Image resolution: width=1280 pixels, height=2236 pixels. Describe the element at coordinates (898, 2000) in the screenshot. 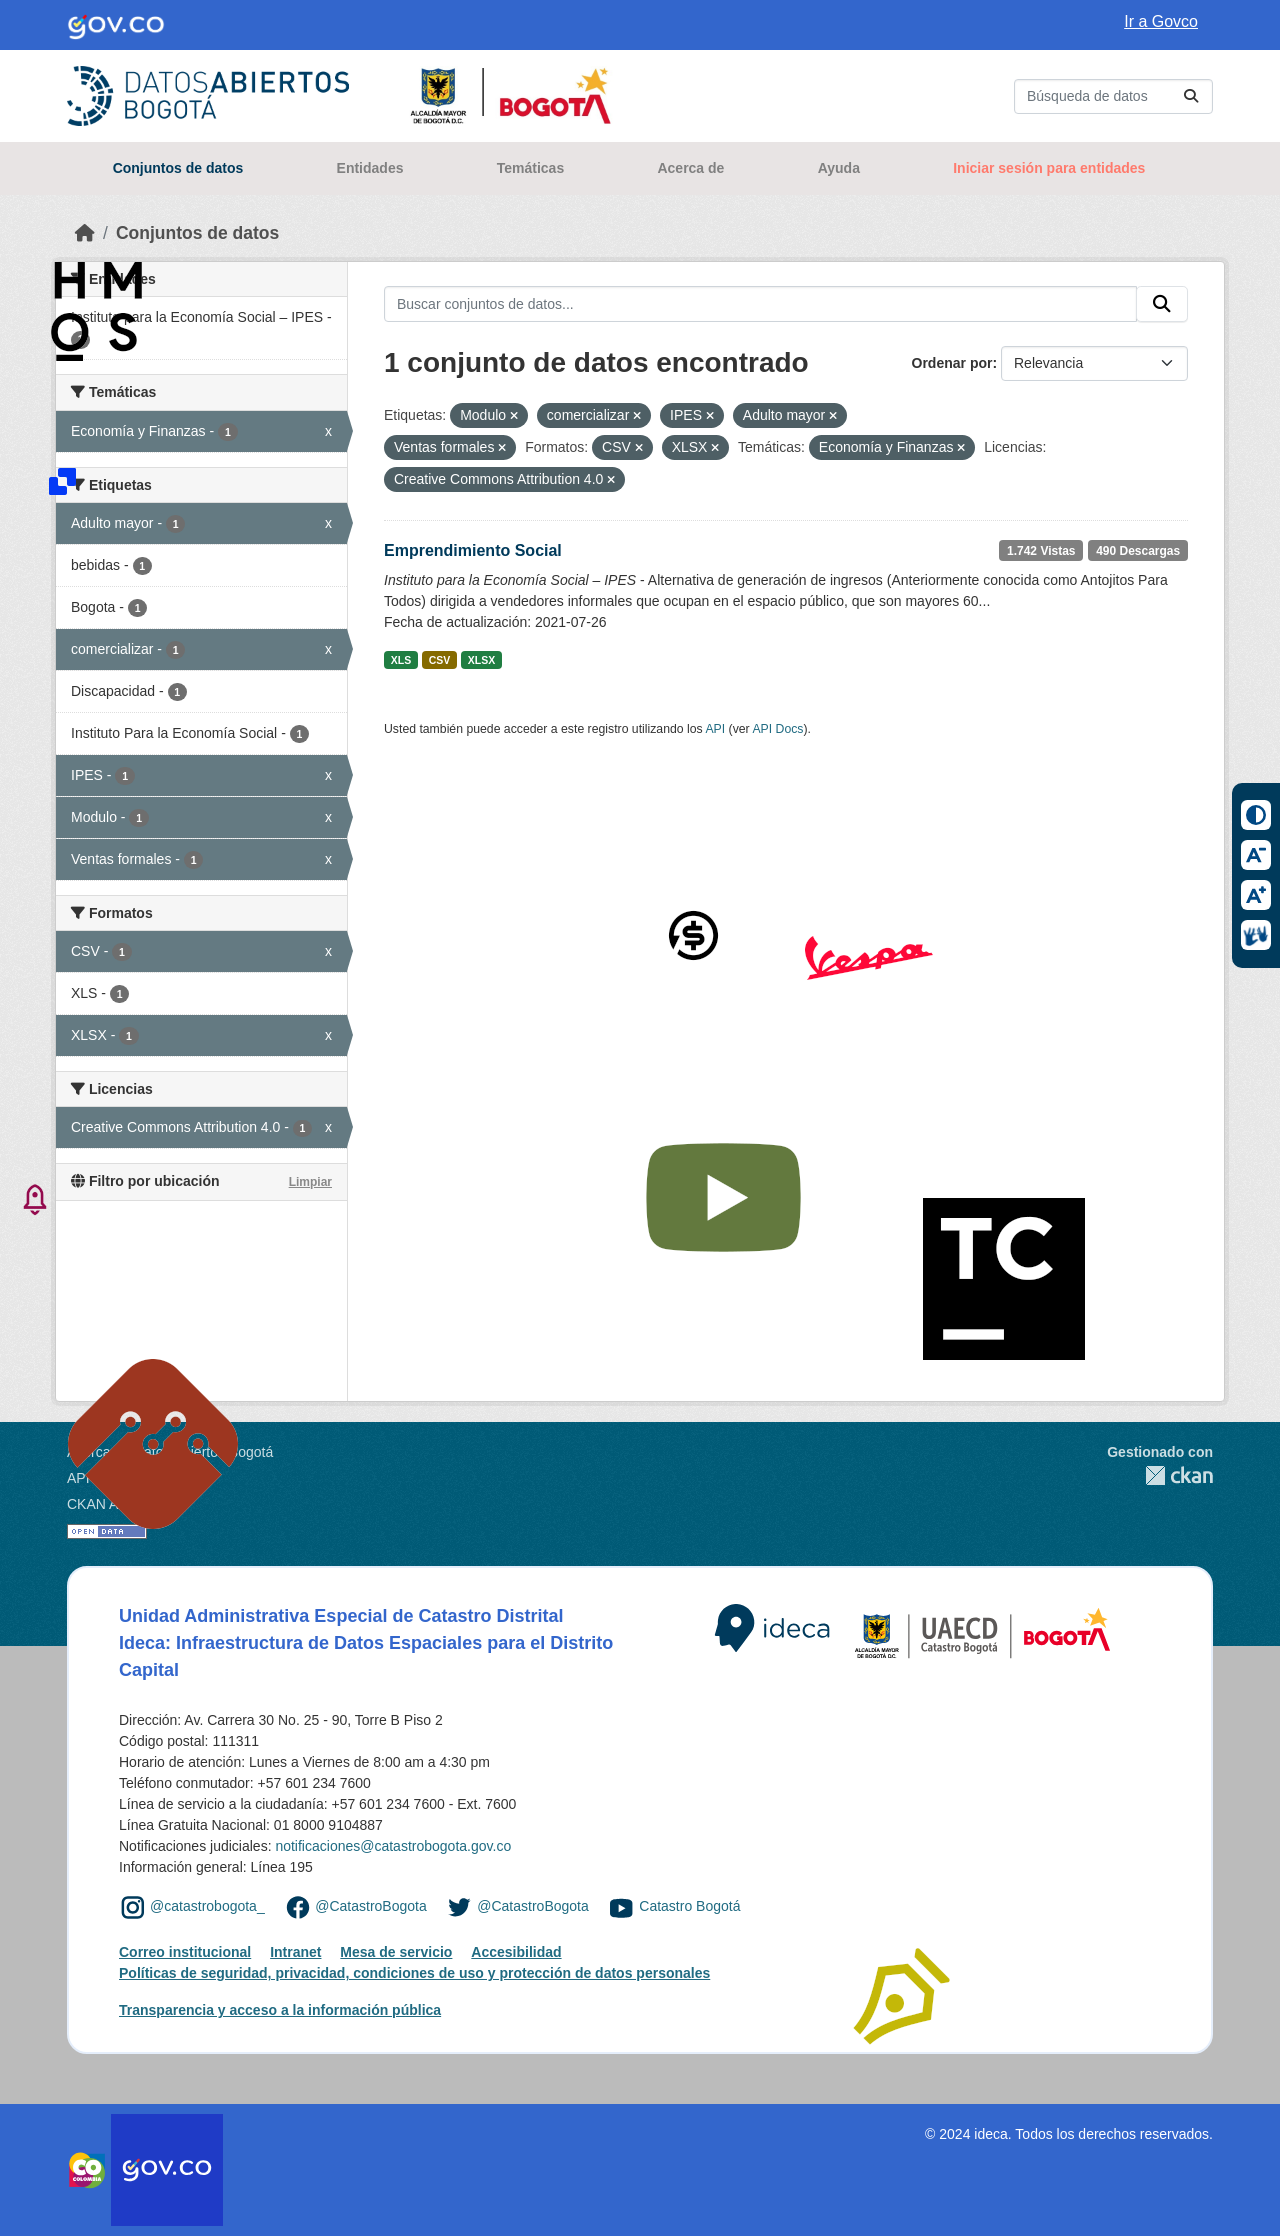

I see `access drawing or illustration tools` at that location.